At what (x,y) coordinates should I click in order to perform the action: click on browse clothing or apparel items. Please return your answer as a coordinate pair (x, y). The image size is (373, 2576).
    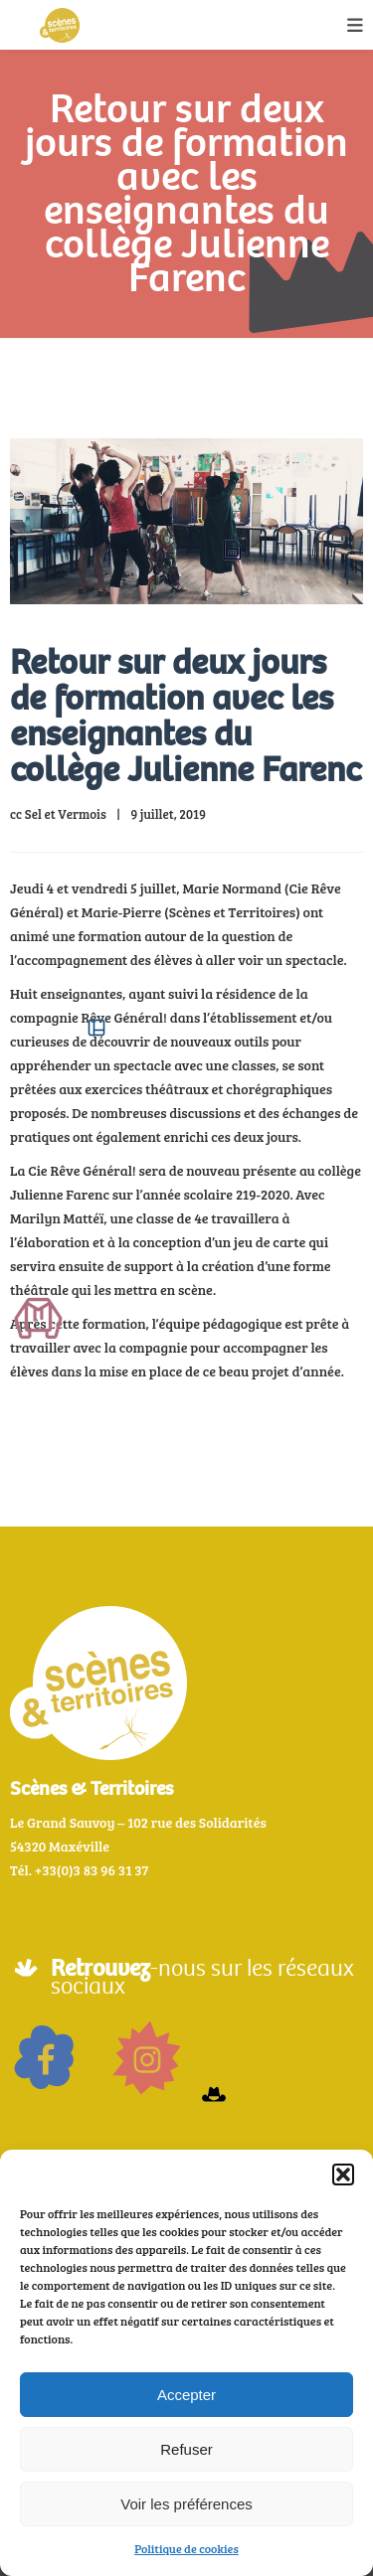
    Looking at the image, I should click on (38, 1318).